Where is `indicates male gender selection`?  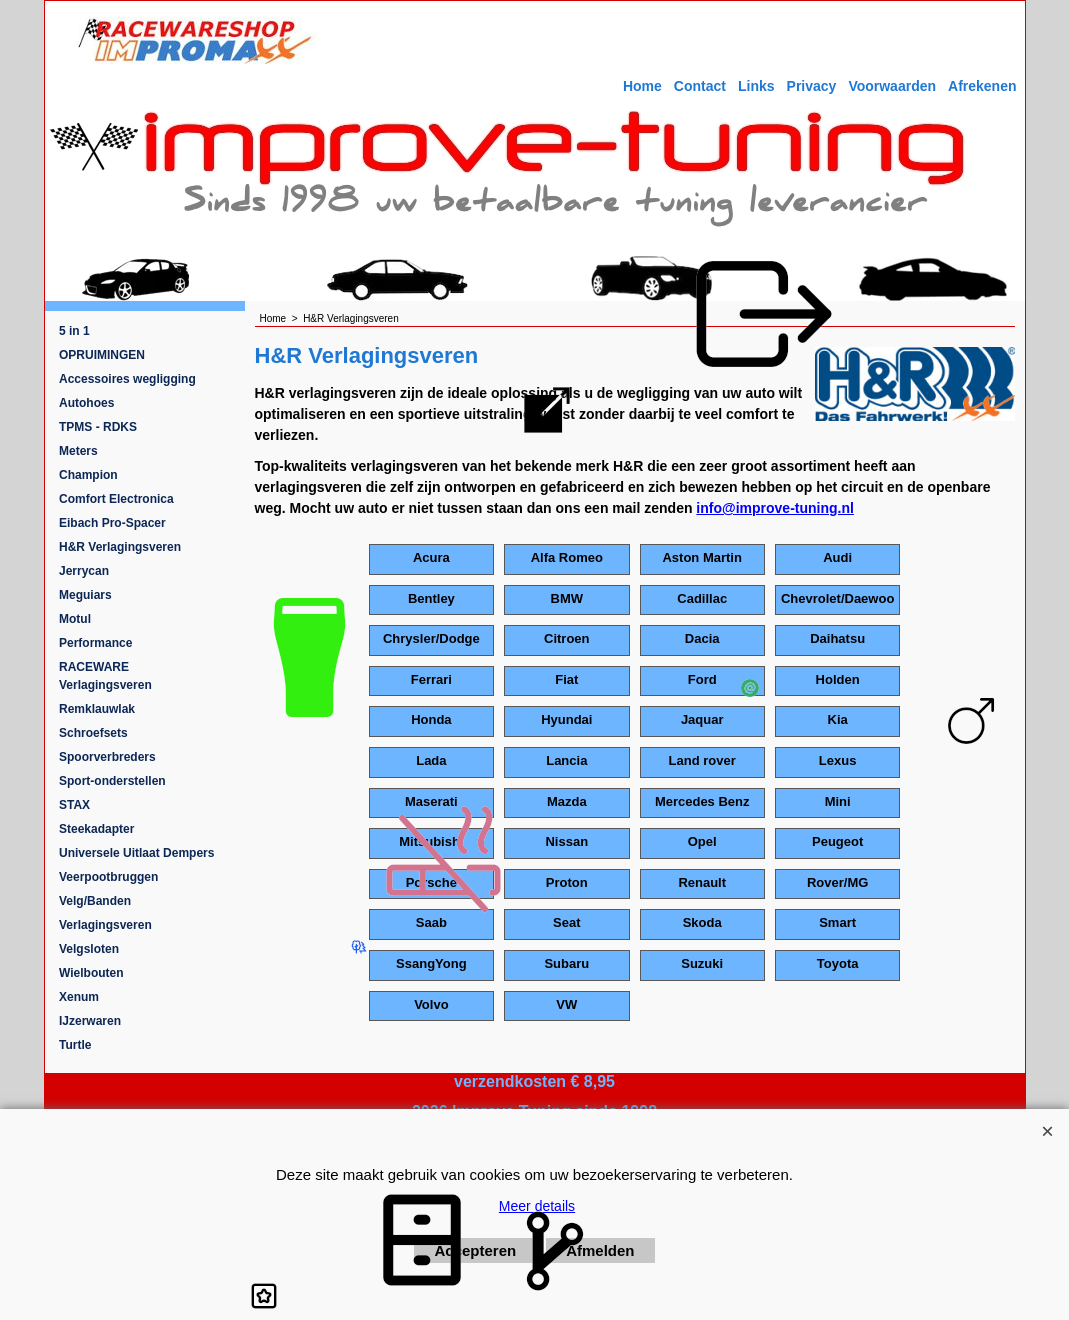 indicates male gender selection is located at coordinates (972, 720).